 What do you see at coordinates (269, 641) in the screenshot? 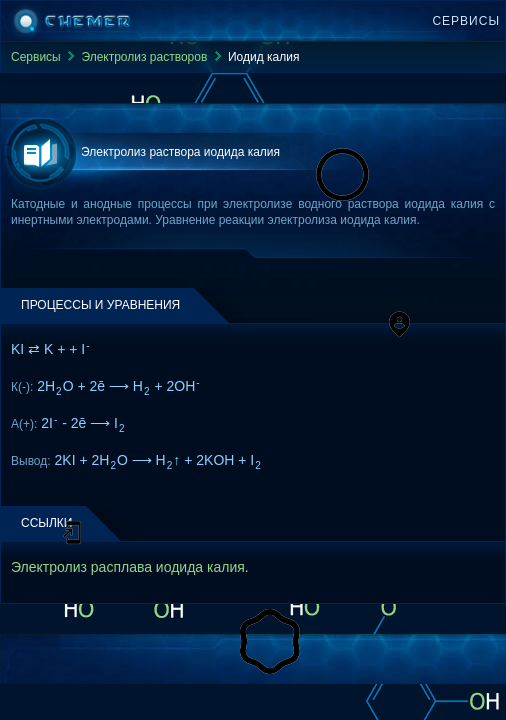
I see `link to Cake social media platform` at bounding box center [269, 641].